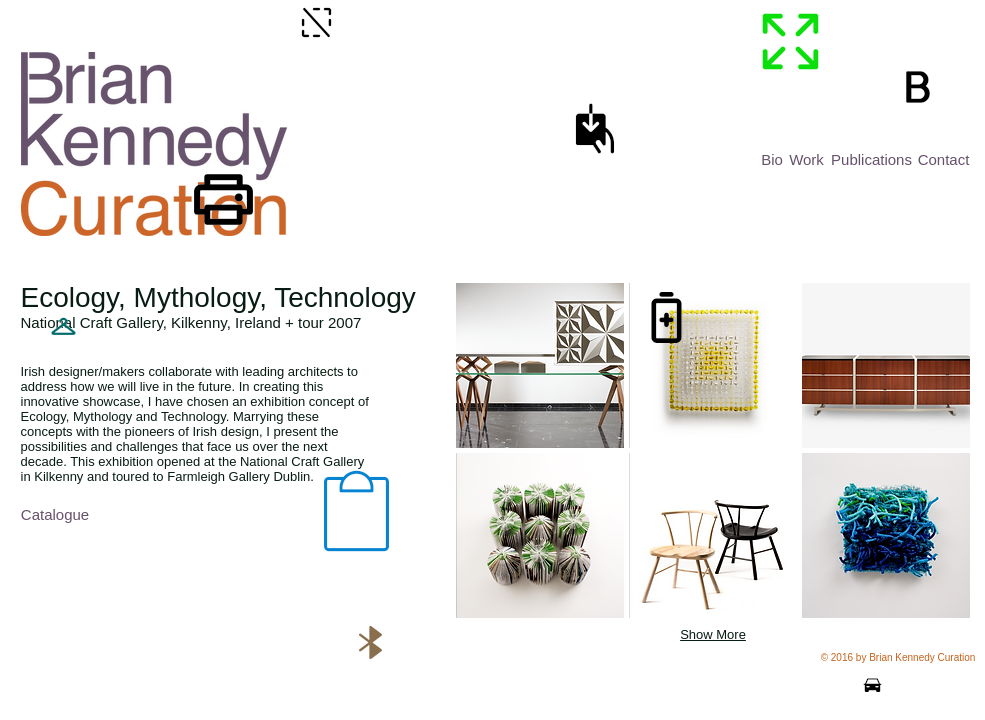 The image size is (985, 720). What do you see at coordinates (592, 128) in the screenshot?
I see `withdraw or receive funds` at bounding box center [592, 128].